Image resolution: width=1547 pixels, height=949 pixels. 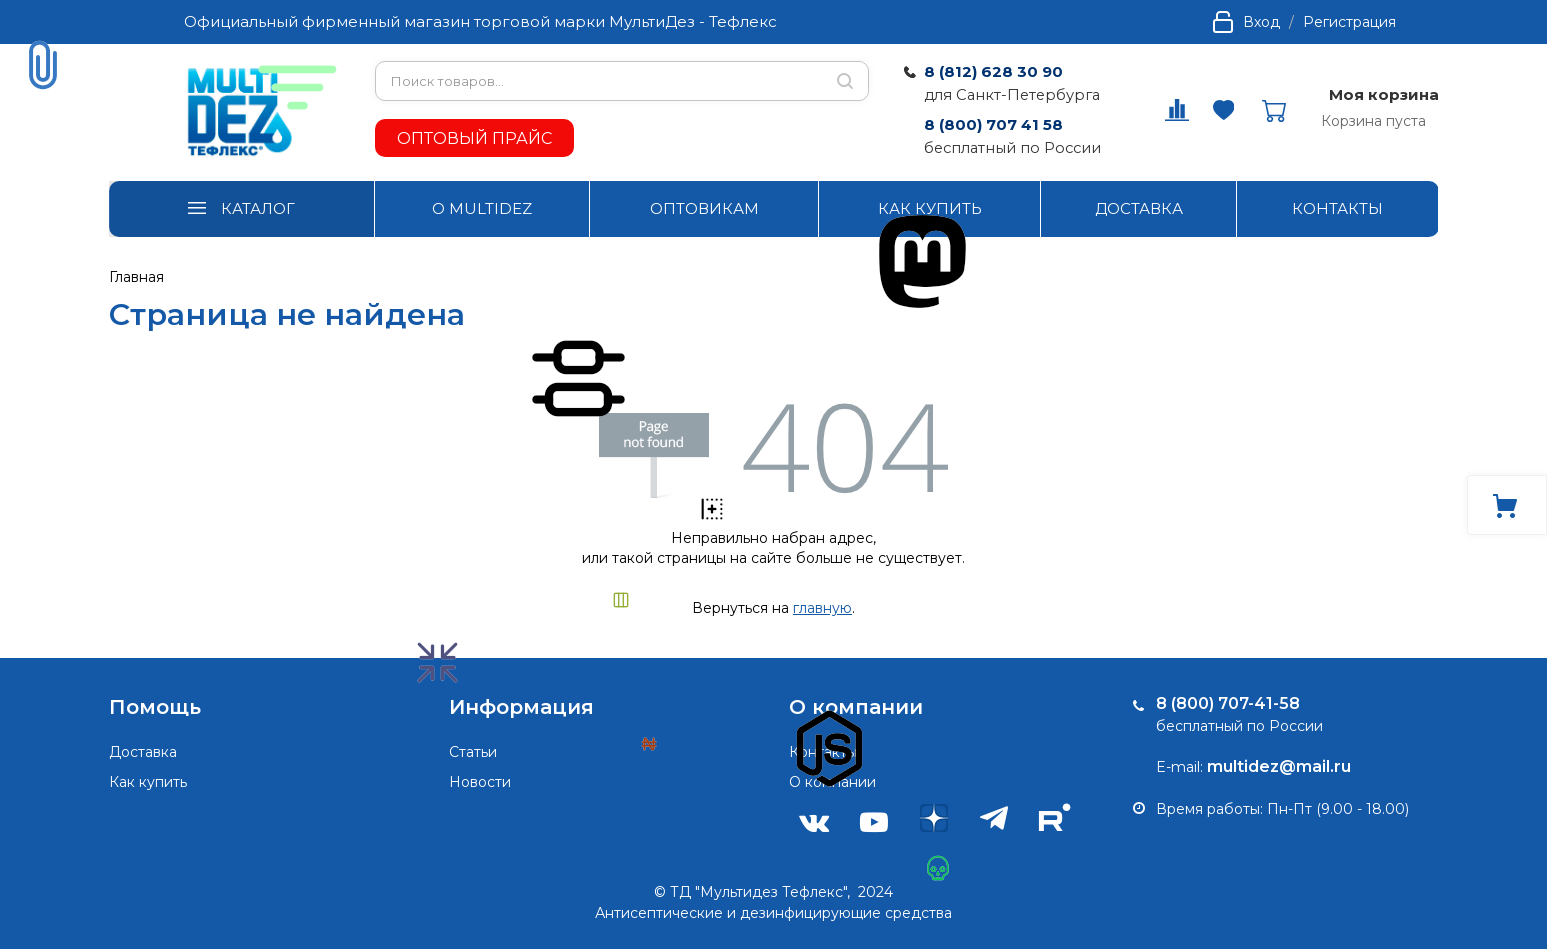 I want to click on distribute objects evenly with vertical center alignment, so click(x=578, y=378).